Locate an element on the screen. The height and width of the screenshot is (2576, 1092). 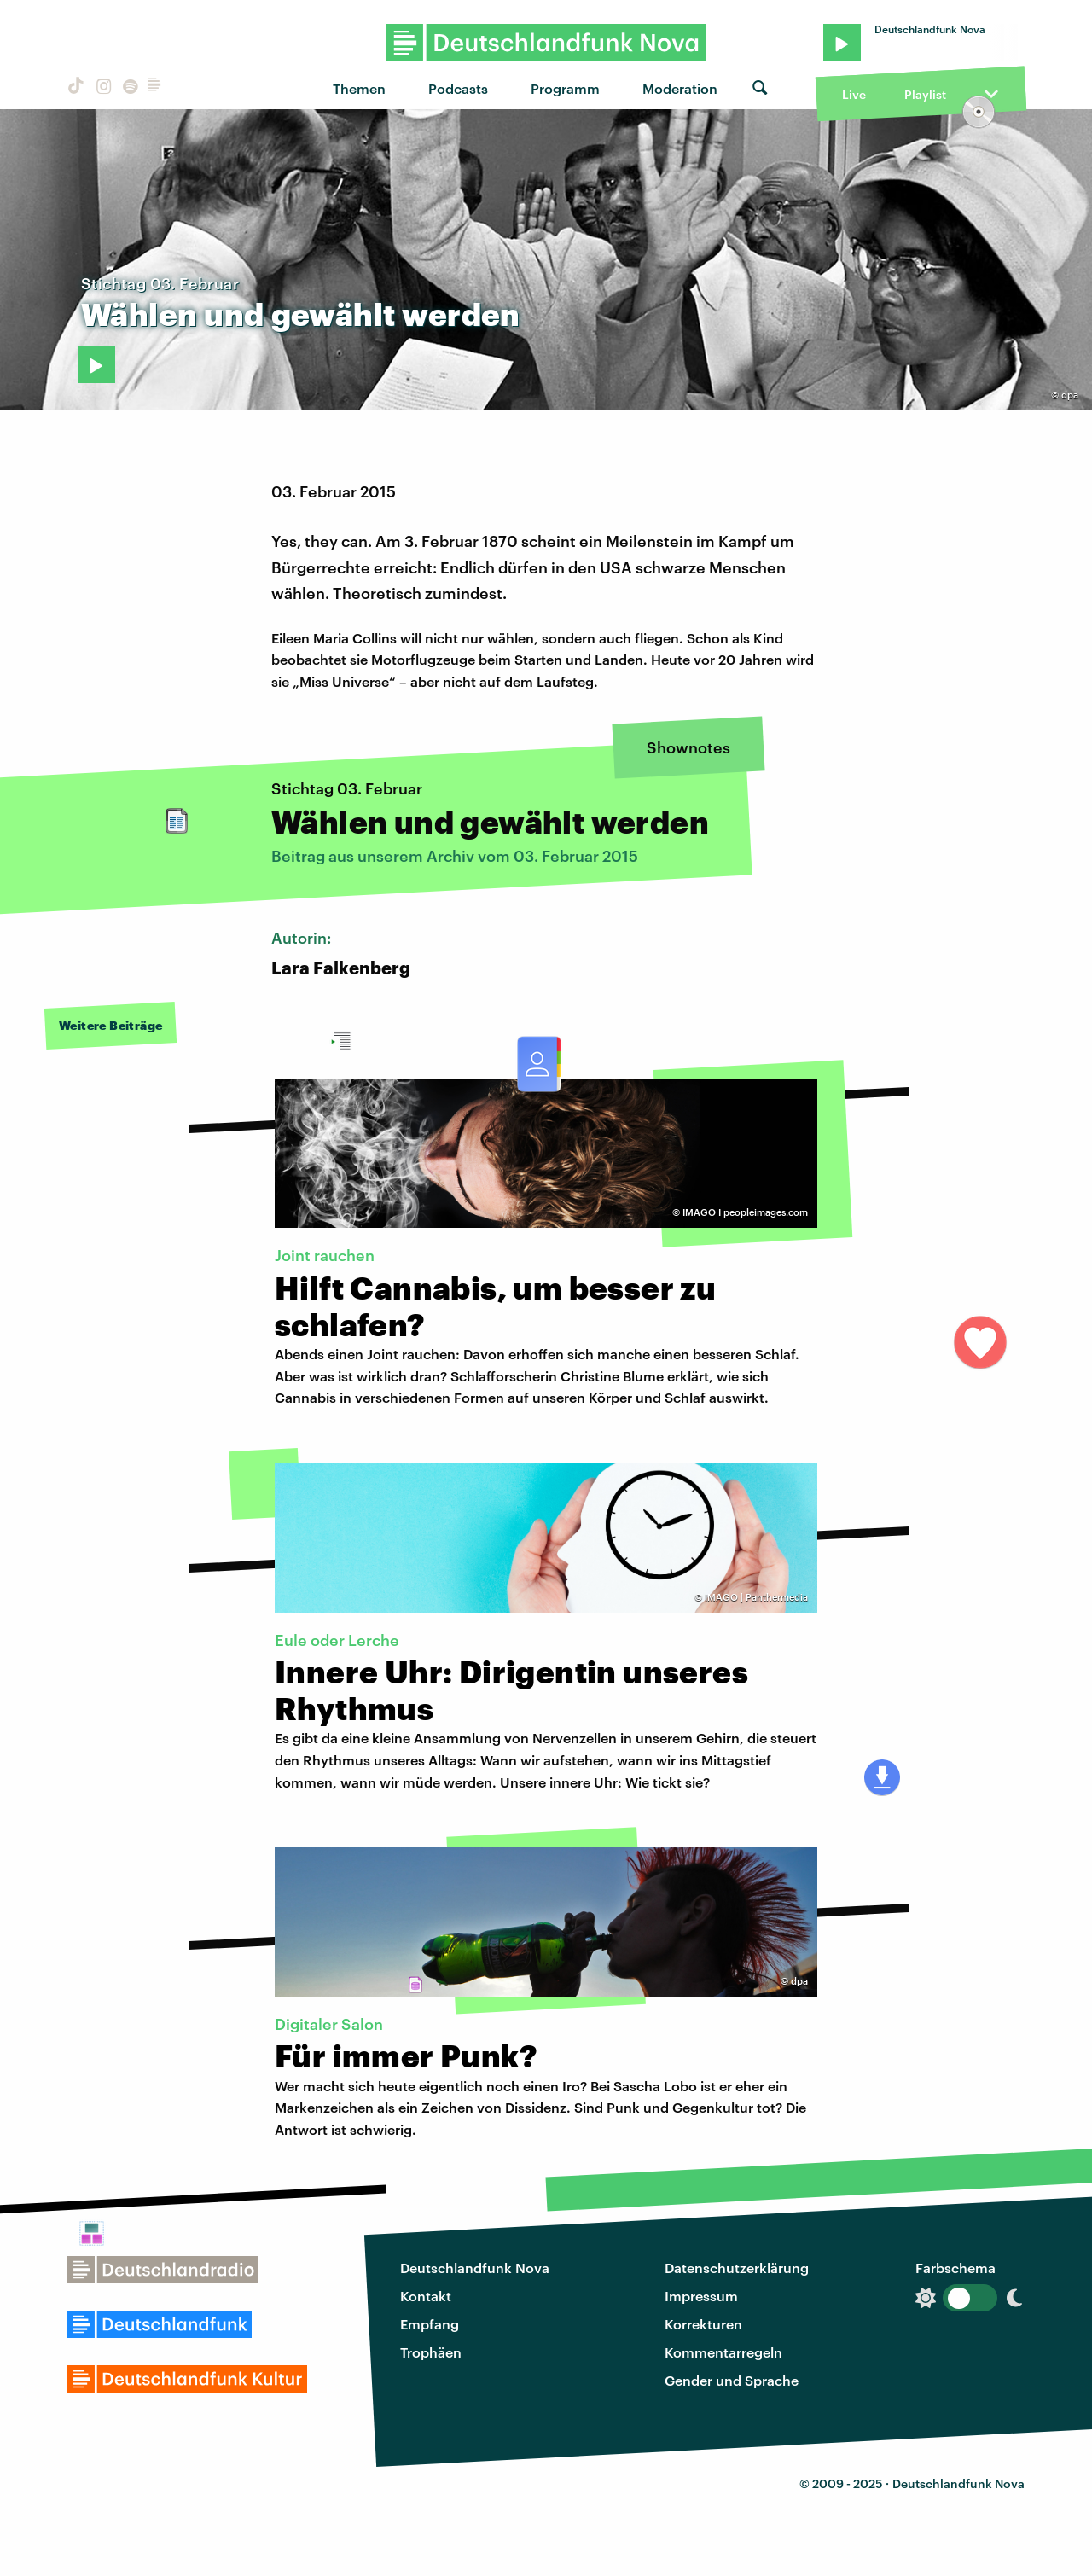
indicates a blu-ray disc drive or media is located at coordinates (979, 112).